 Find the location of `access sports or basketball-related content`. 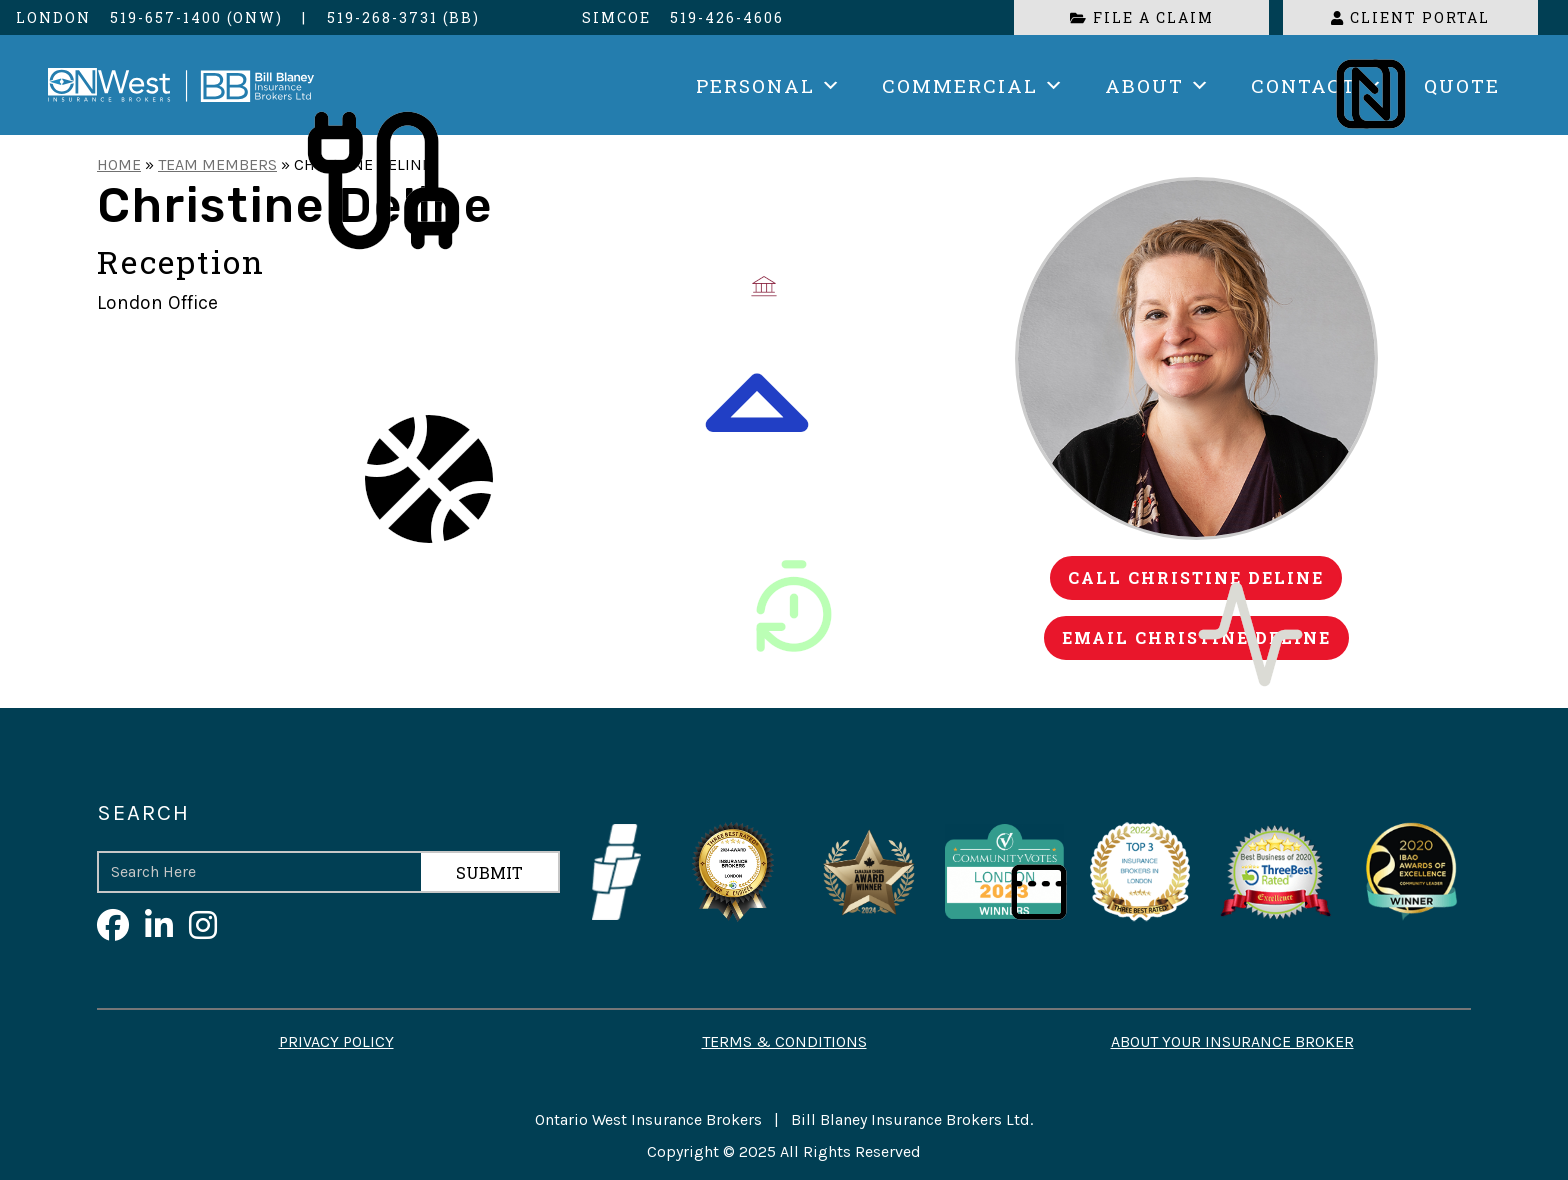

access sports or basketball-related content is located at coordinates (429, 479).